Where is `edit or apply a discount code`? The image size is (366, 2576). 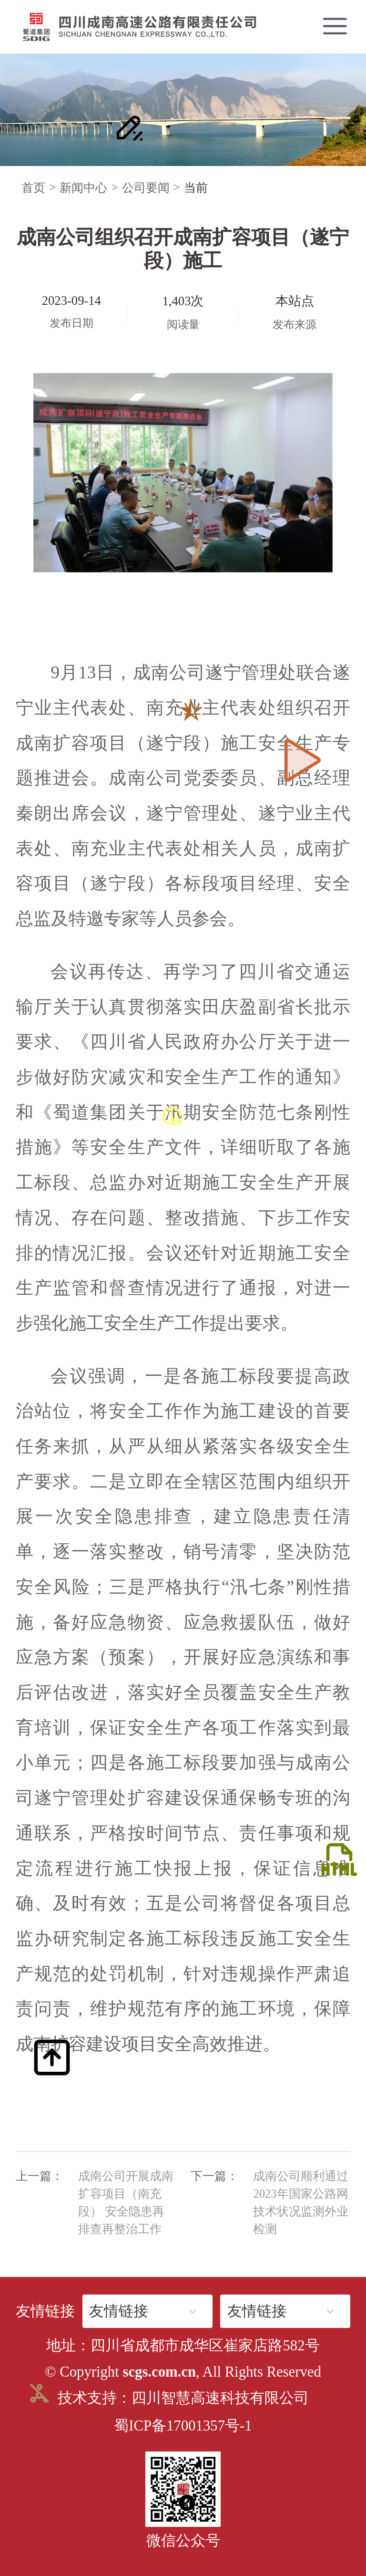 edit or apply a discount code is located at coordinates (129, 127).